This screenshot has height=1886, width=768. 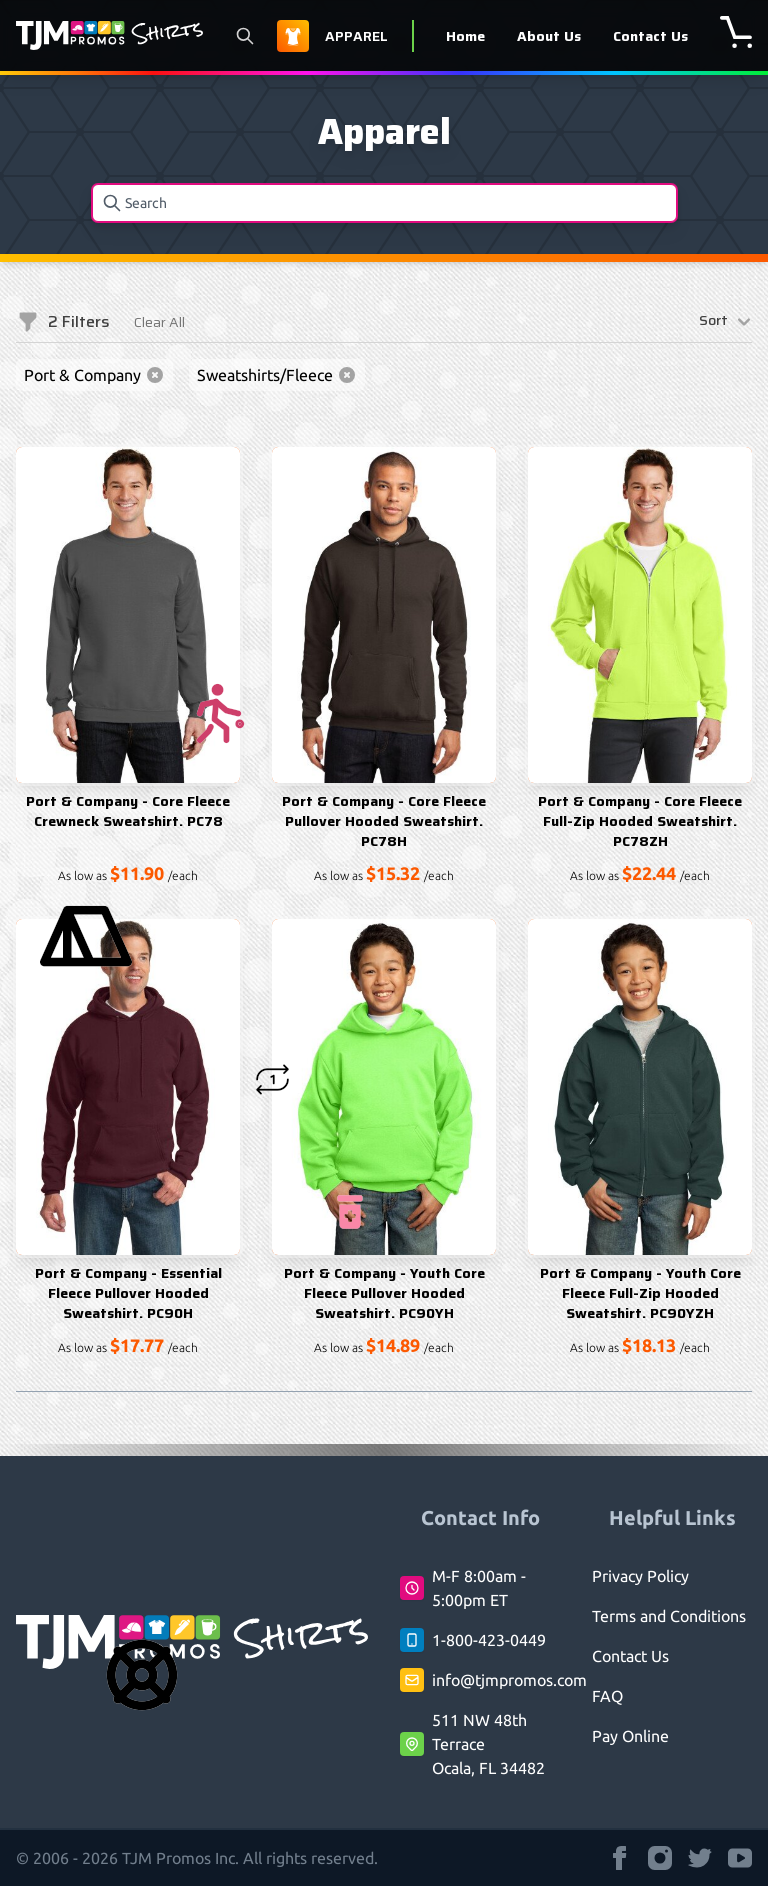 What do you see at coordinates (142, 1675) in the screenshot?
I see `access help or support` at bounding box center [142, 1675].